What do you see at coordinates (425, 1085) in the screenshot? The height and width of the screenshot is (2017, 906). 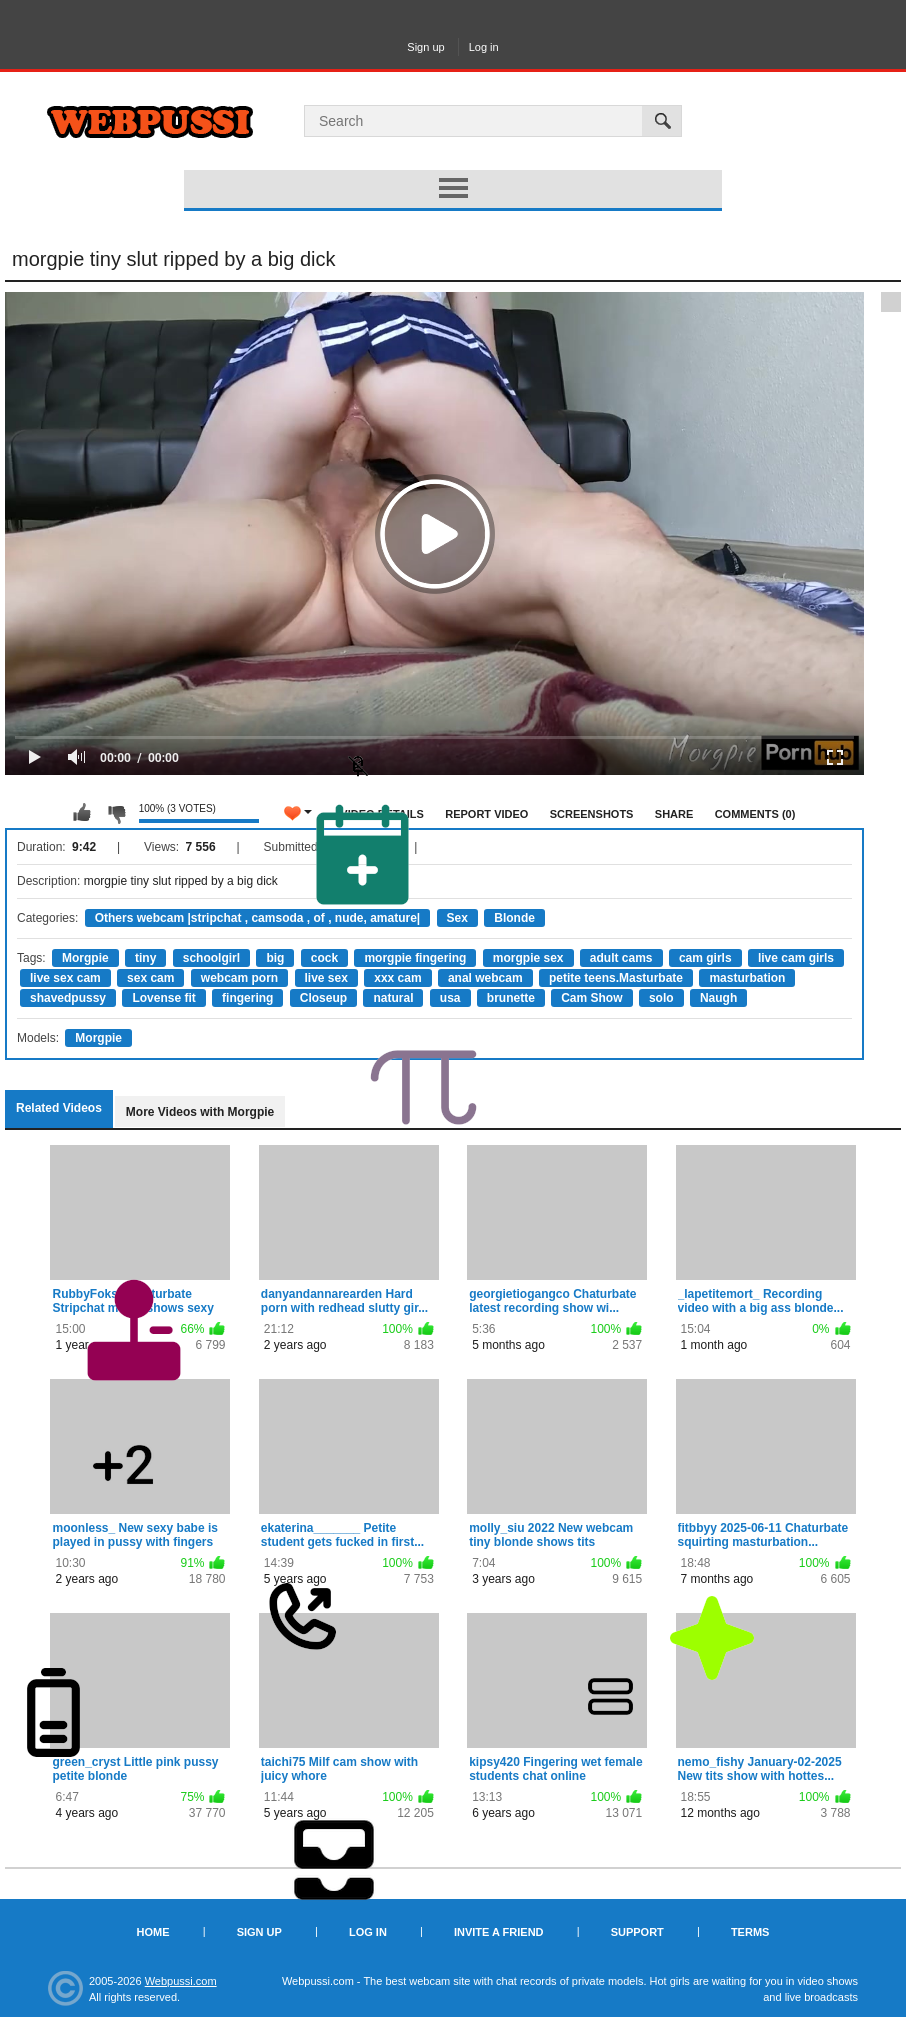 I see `access mathematical constants or formulas` at bounding box center [425, 1085].